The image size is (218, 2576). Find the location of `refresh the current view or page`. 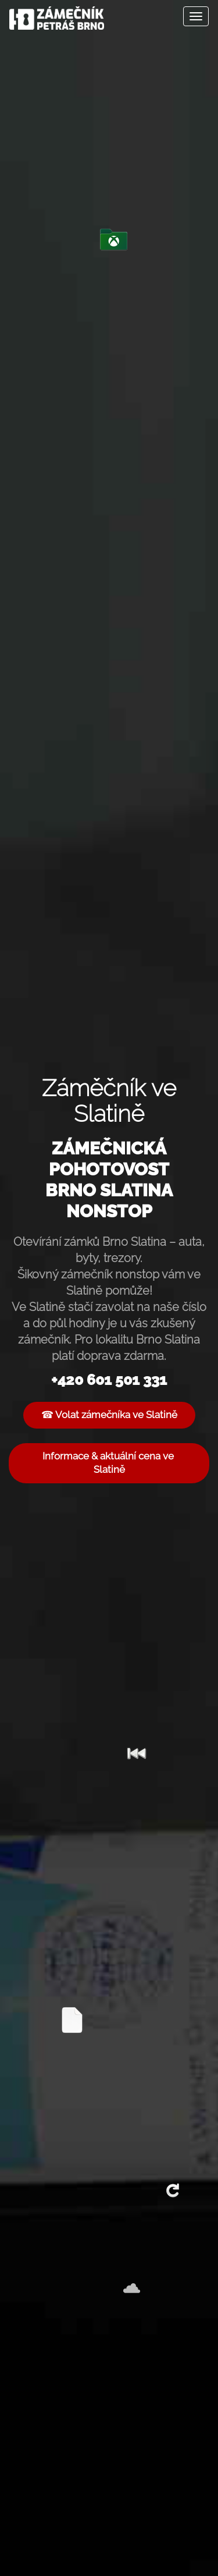

refresh the current view or page is located at coordinates (173, 2191).